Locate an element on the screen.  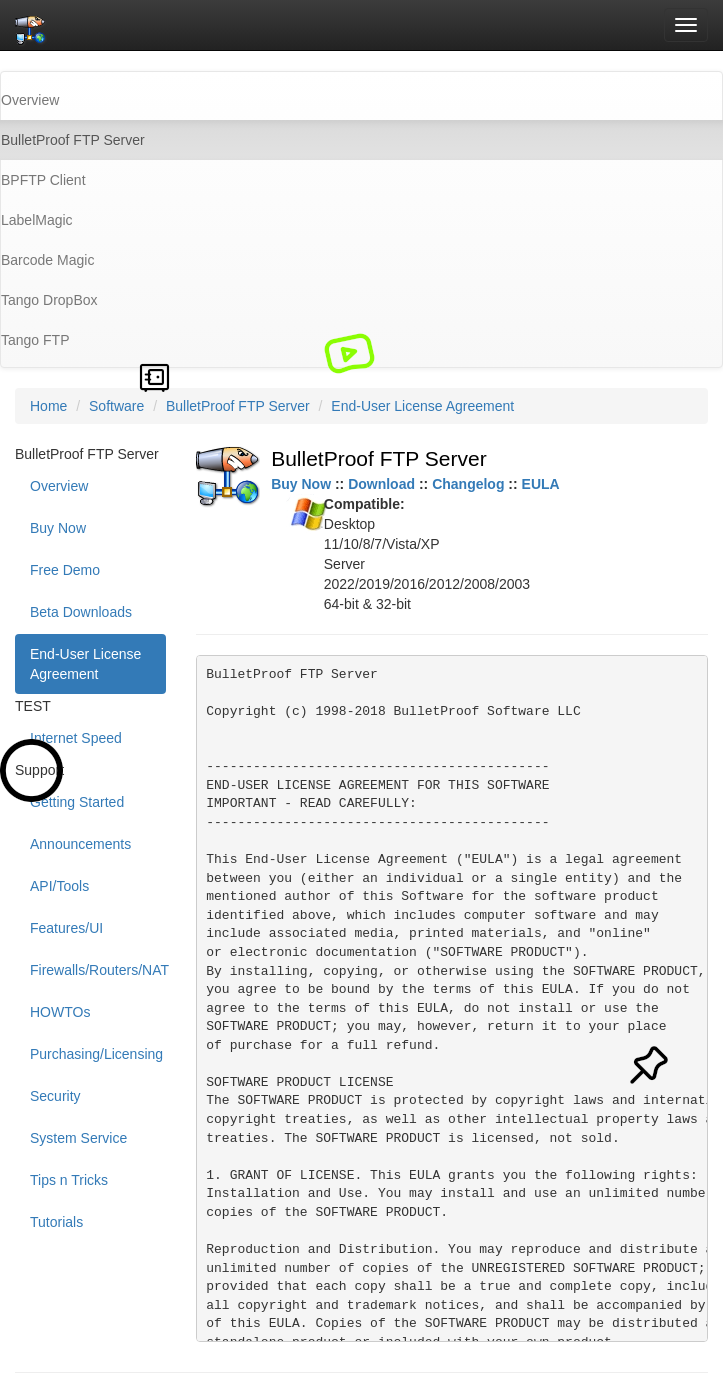
open YouTube Kids app is located at coordinates (349, 353).